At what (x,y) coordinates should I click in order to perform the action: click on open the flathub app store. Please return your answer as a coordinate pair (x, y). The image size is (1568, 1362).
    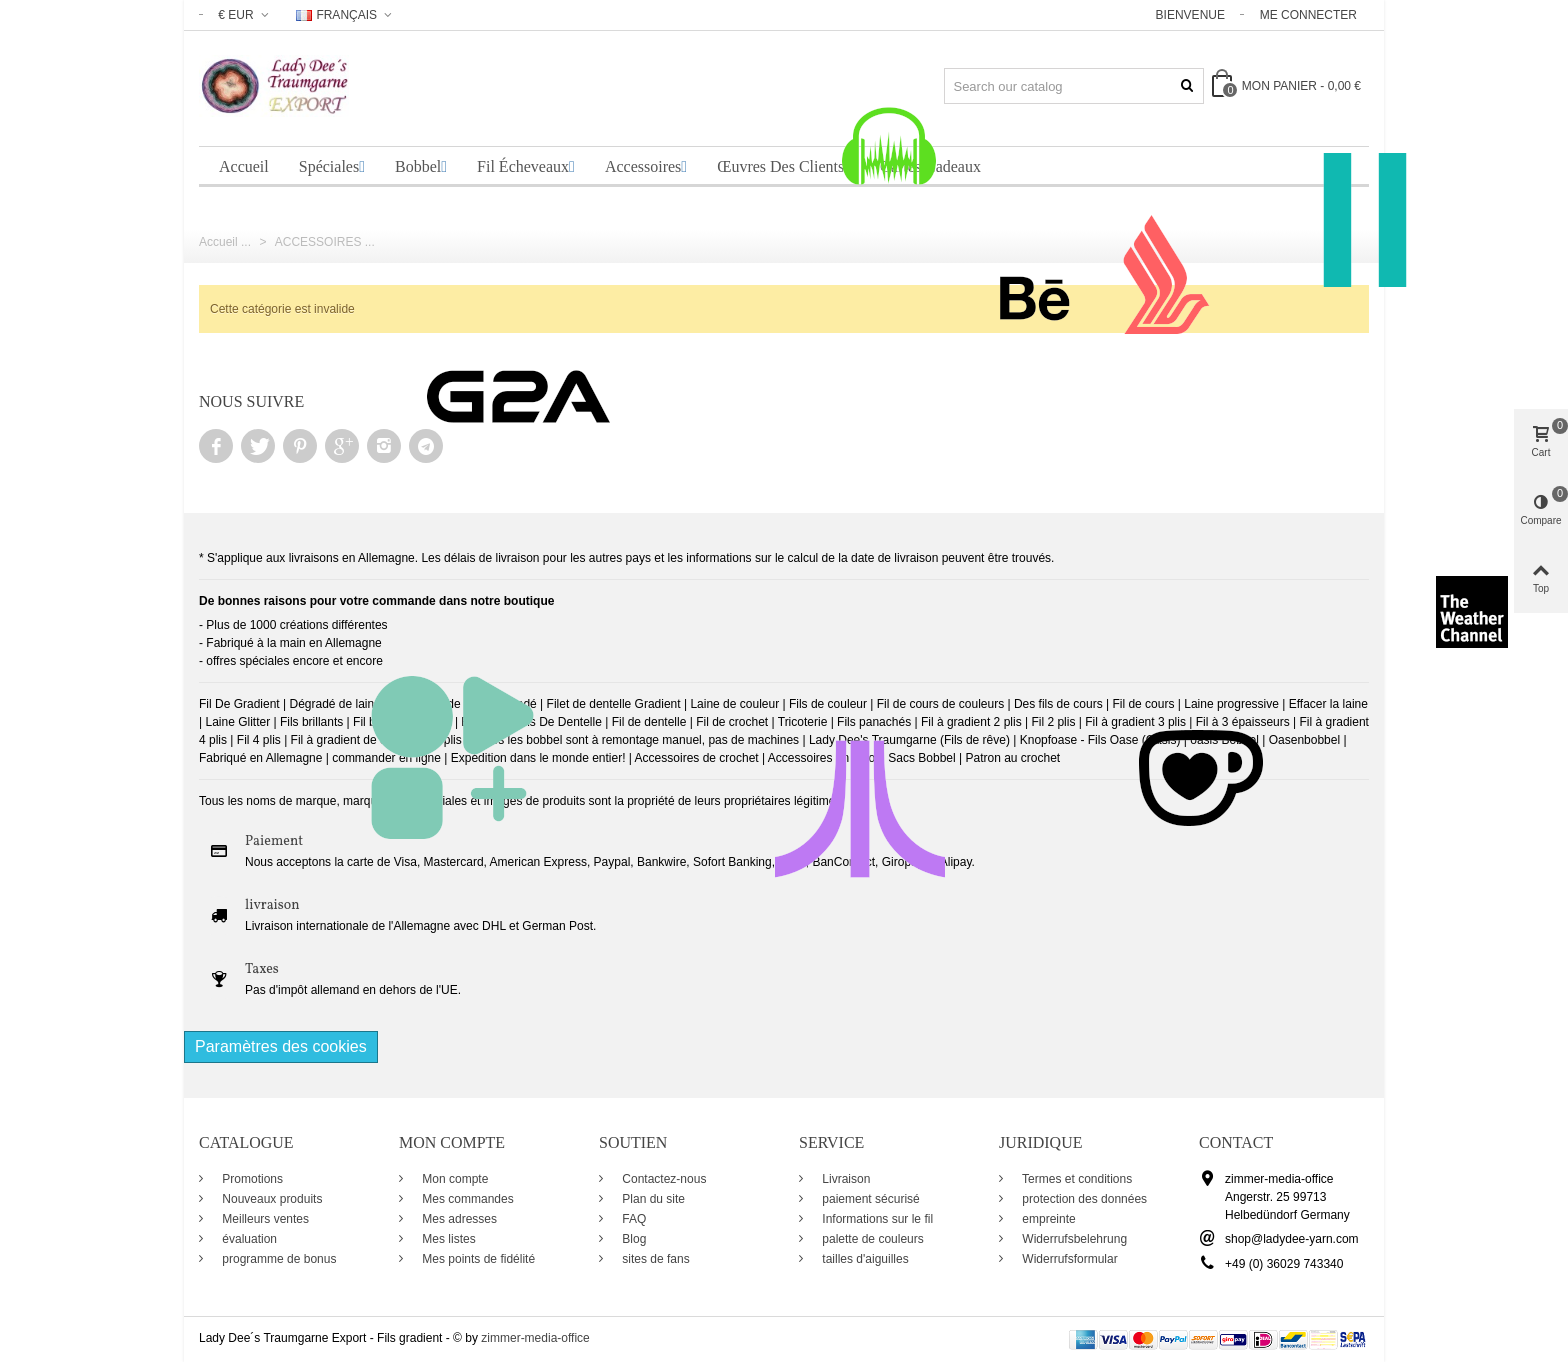
    Looking at the image, I should click on (452, 757).